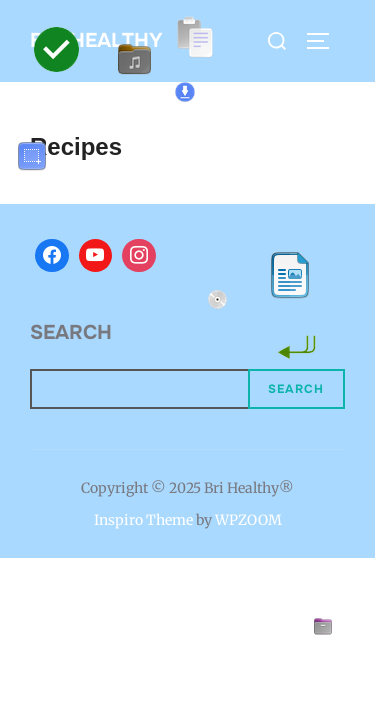 Image resolution: width=375 pixels, height=720 pixels. What do you see at coordinates (56, 49) in the screenshot?
I see `apply email filters to messages` at bounding box center [56, 49].